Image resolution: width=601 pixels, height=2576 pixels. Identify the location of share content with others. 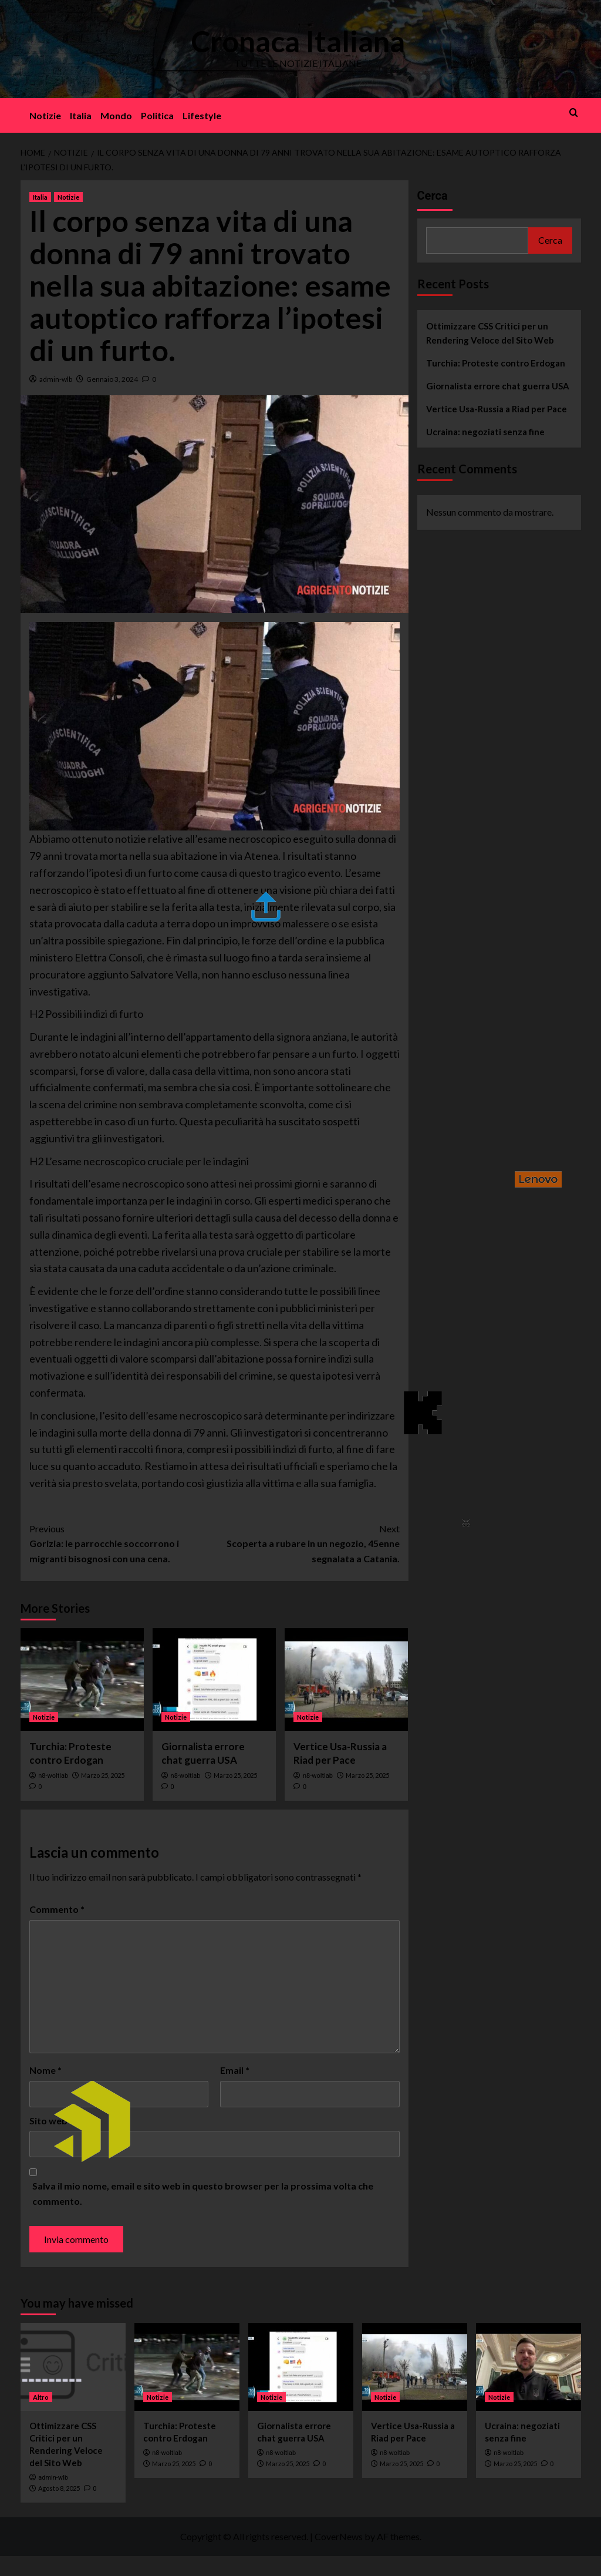
(266, 907).